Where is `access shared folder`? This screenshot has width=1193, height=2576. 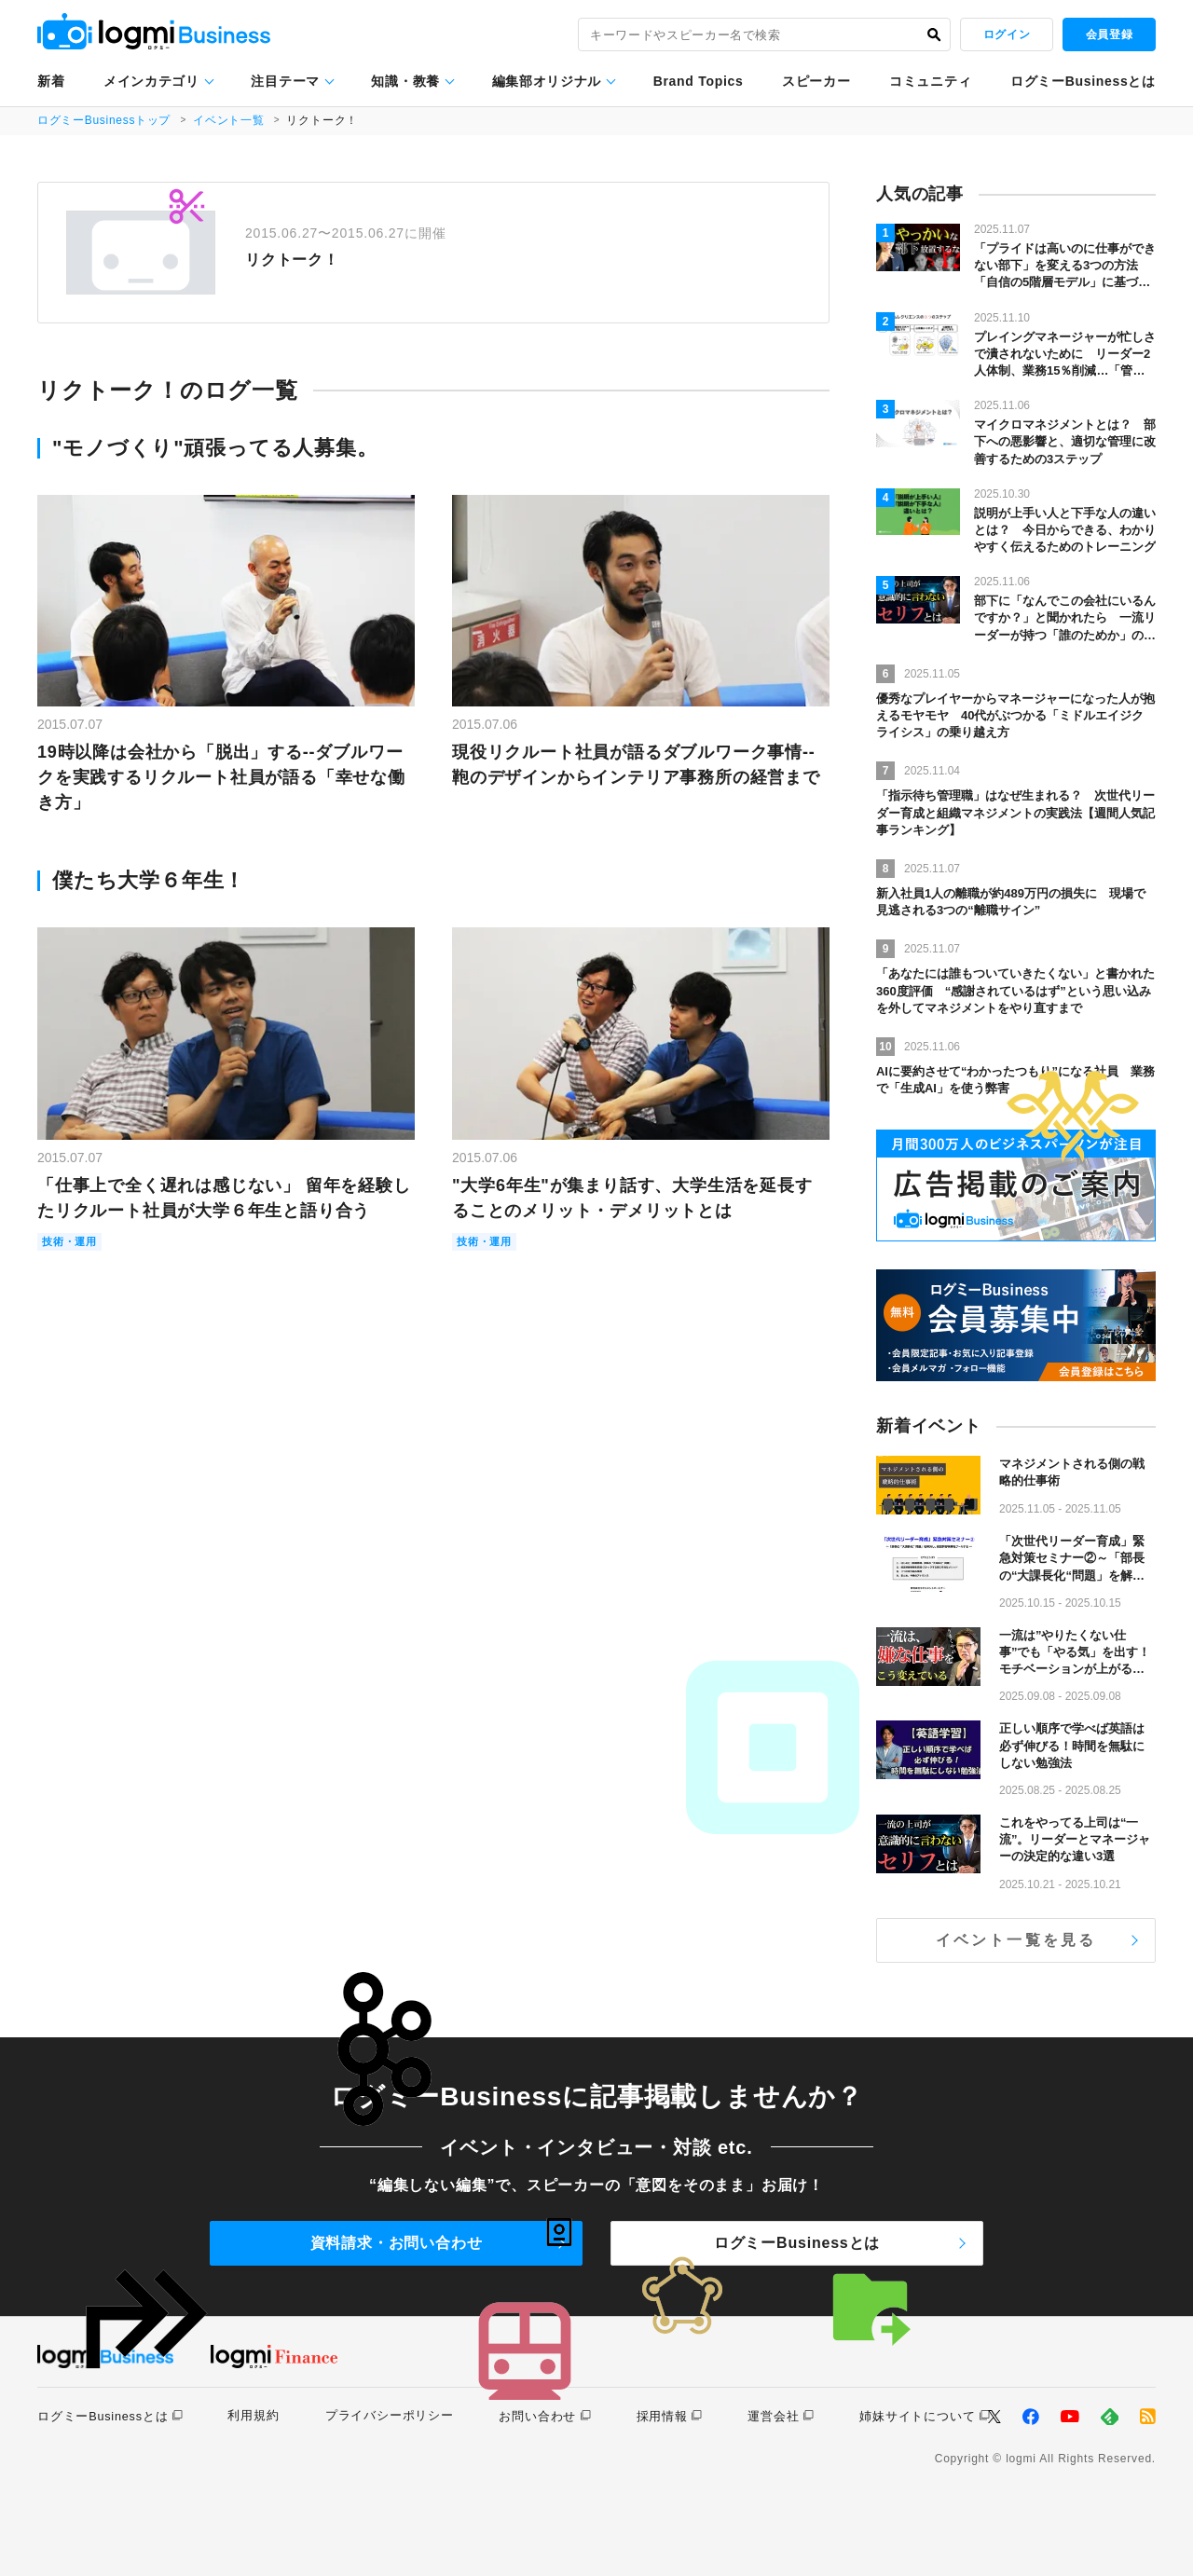
access shared folder is located at coordinates (870, 2307).